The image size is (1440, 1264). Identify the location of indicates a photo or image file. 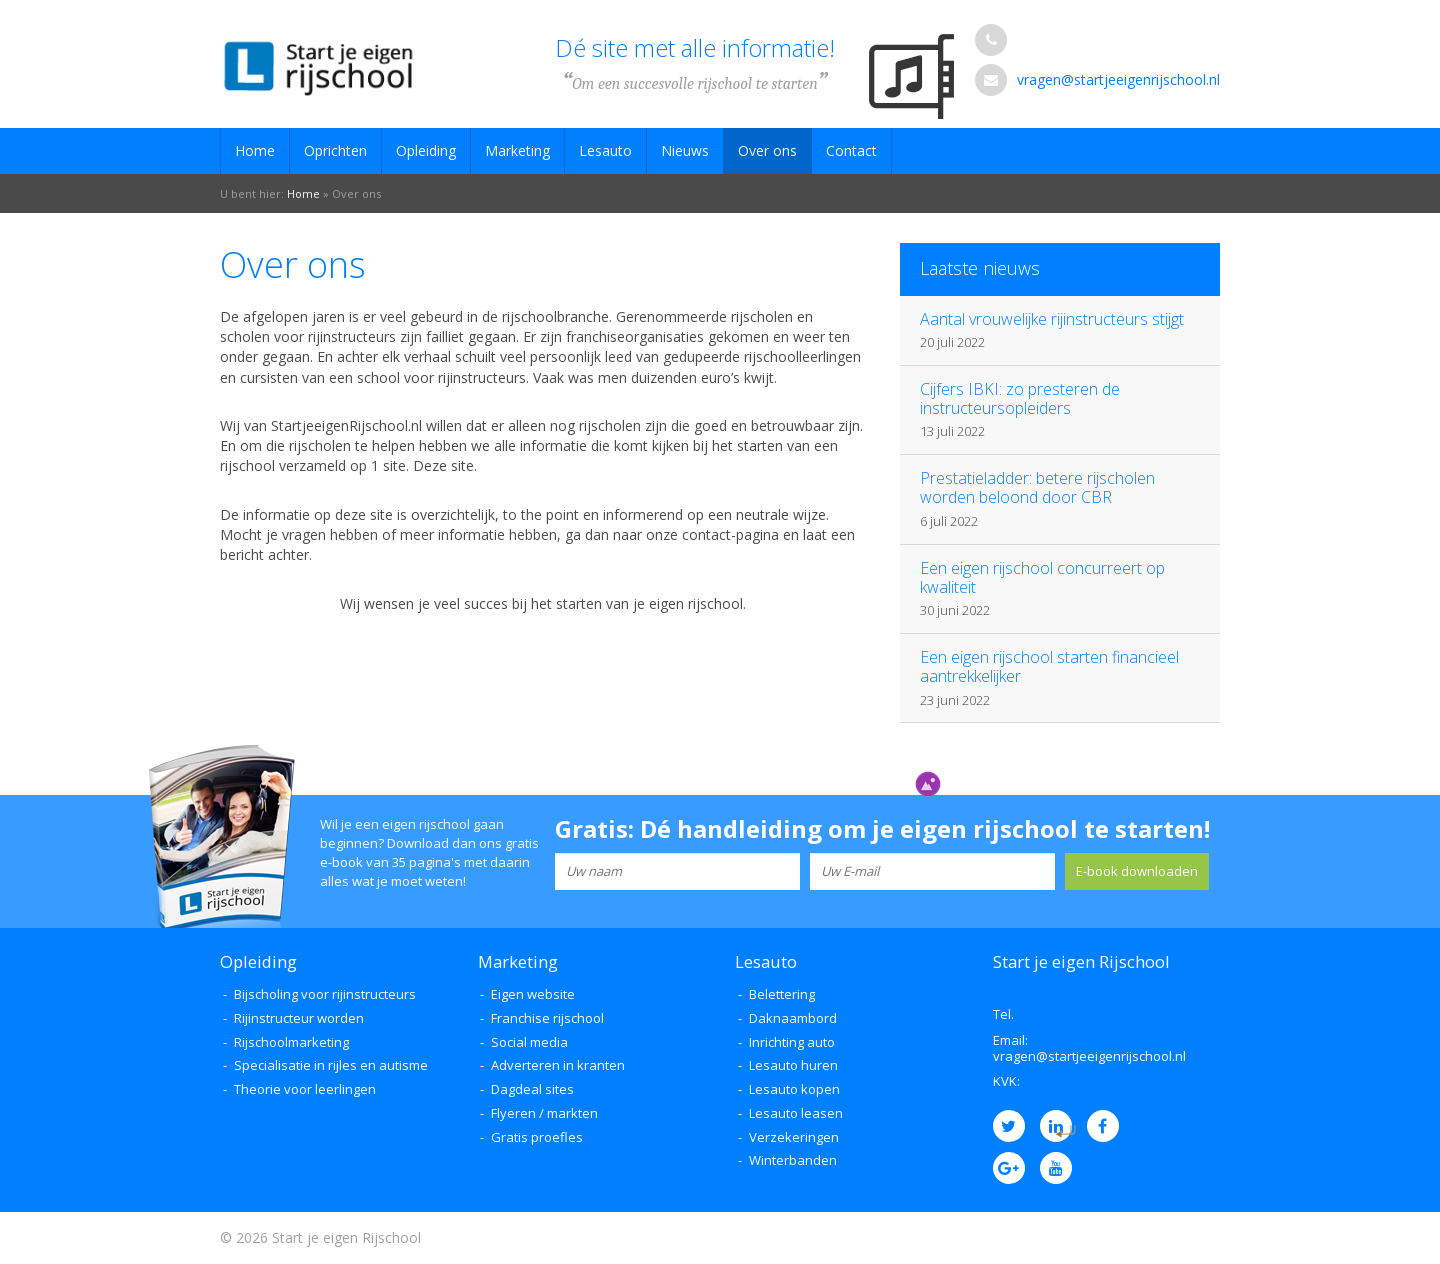
(928, 784).